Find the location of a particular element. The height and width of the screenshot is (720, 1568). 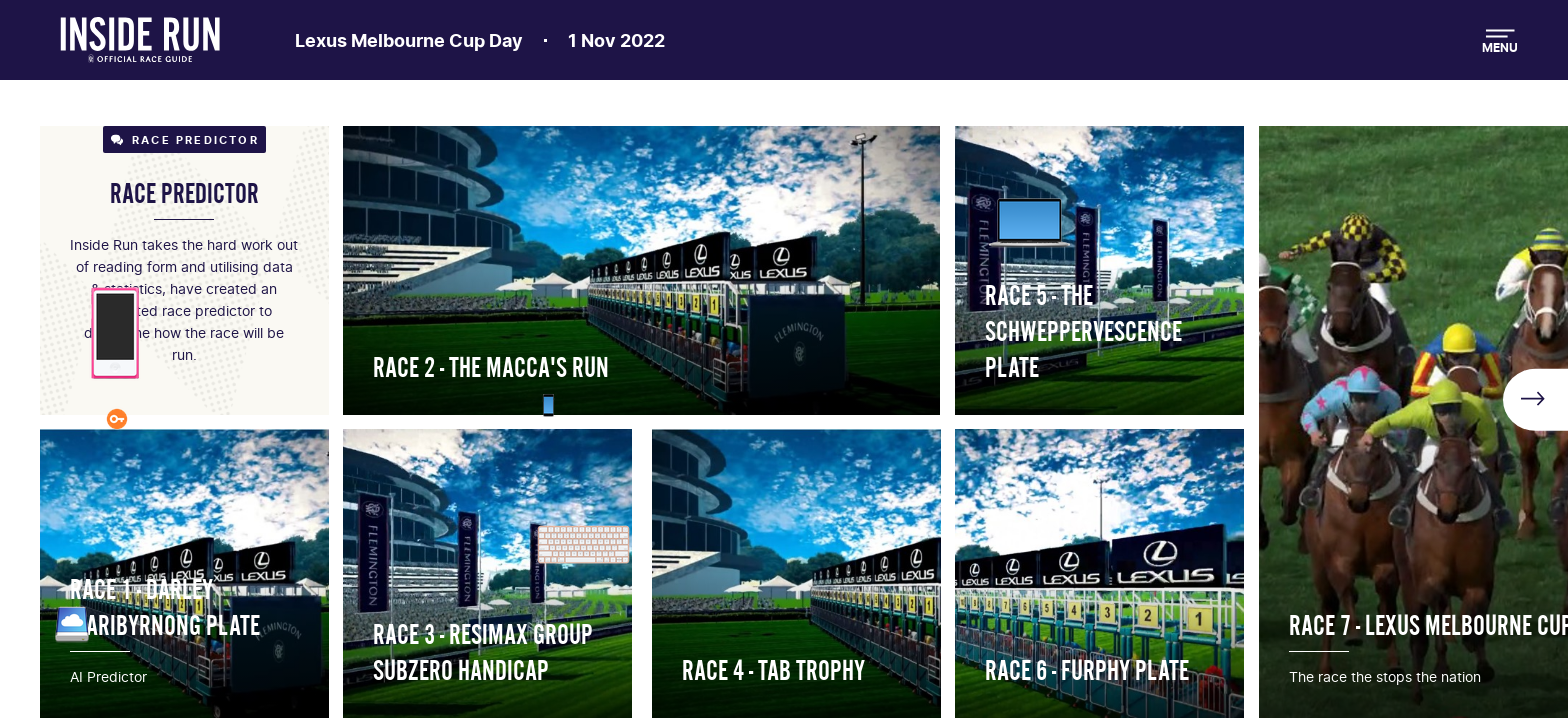

access iDisk cloud storage is located at coordinates (72, 625).